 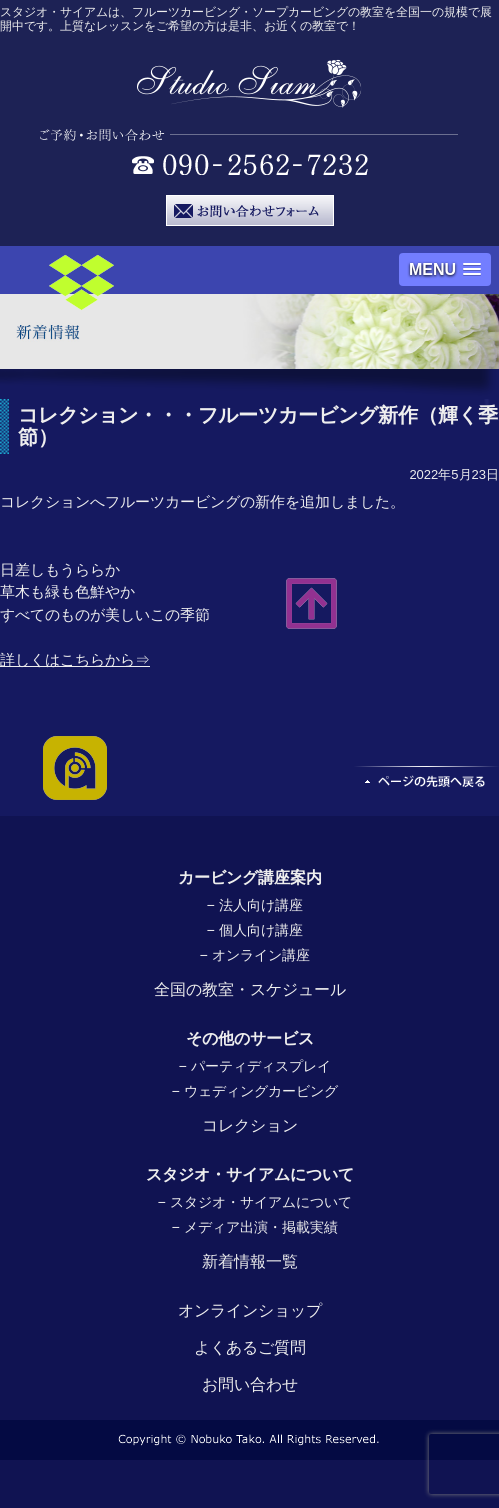 I want to click on upload a file or content, so click(x=311, y=603).